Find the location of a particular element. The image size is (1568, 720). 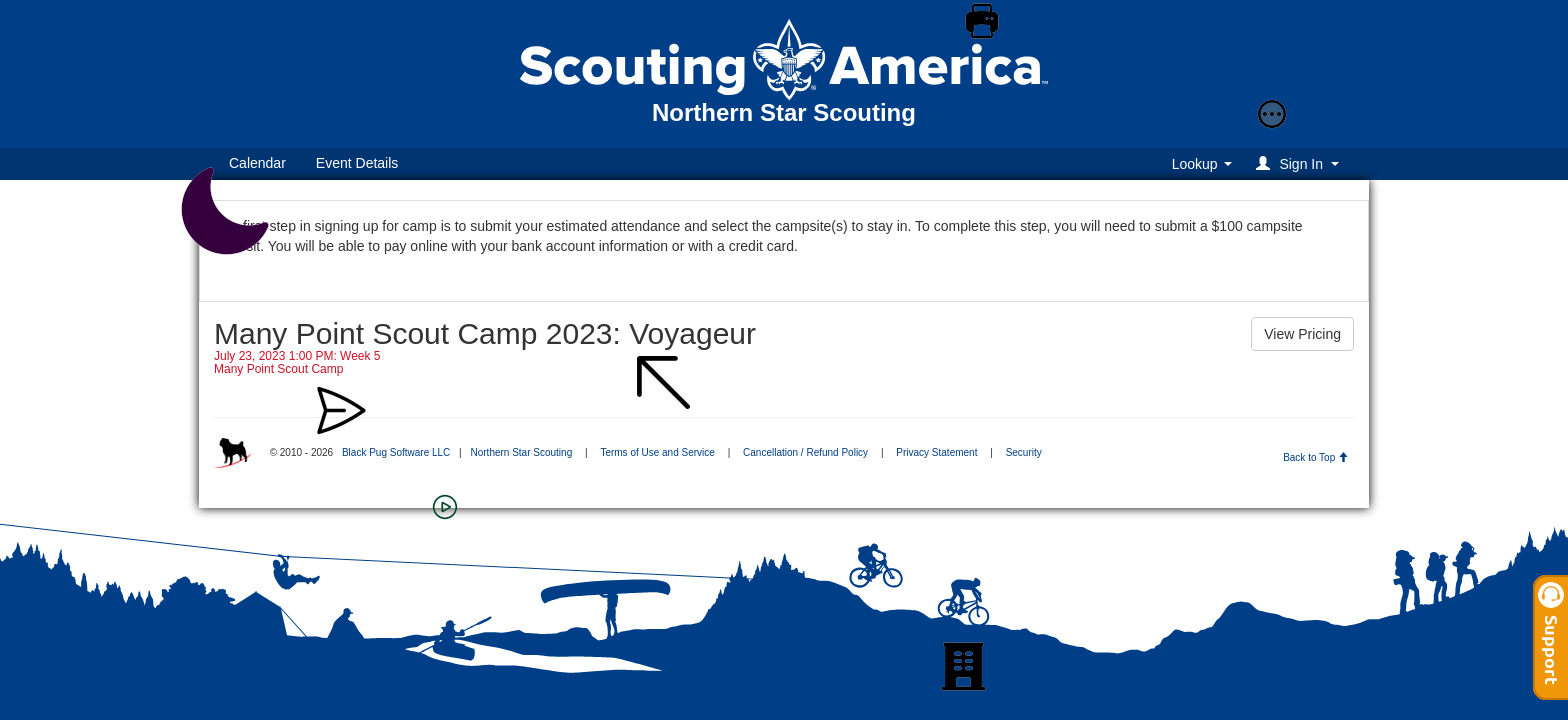

view office or workplace information is located at coordinates (963, 666).